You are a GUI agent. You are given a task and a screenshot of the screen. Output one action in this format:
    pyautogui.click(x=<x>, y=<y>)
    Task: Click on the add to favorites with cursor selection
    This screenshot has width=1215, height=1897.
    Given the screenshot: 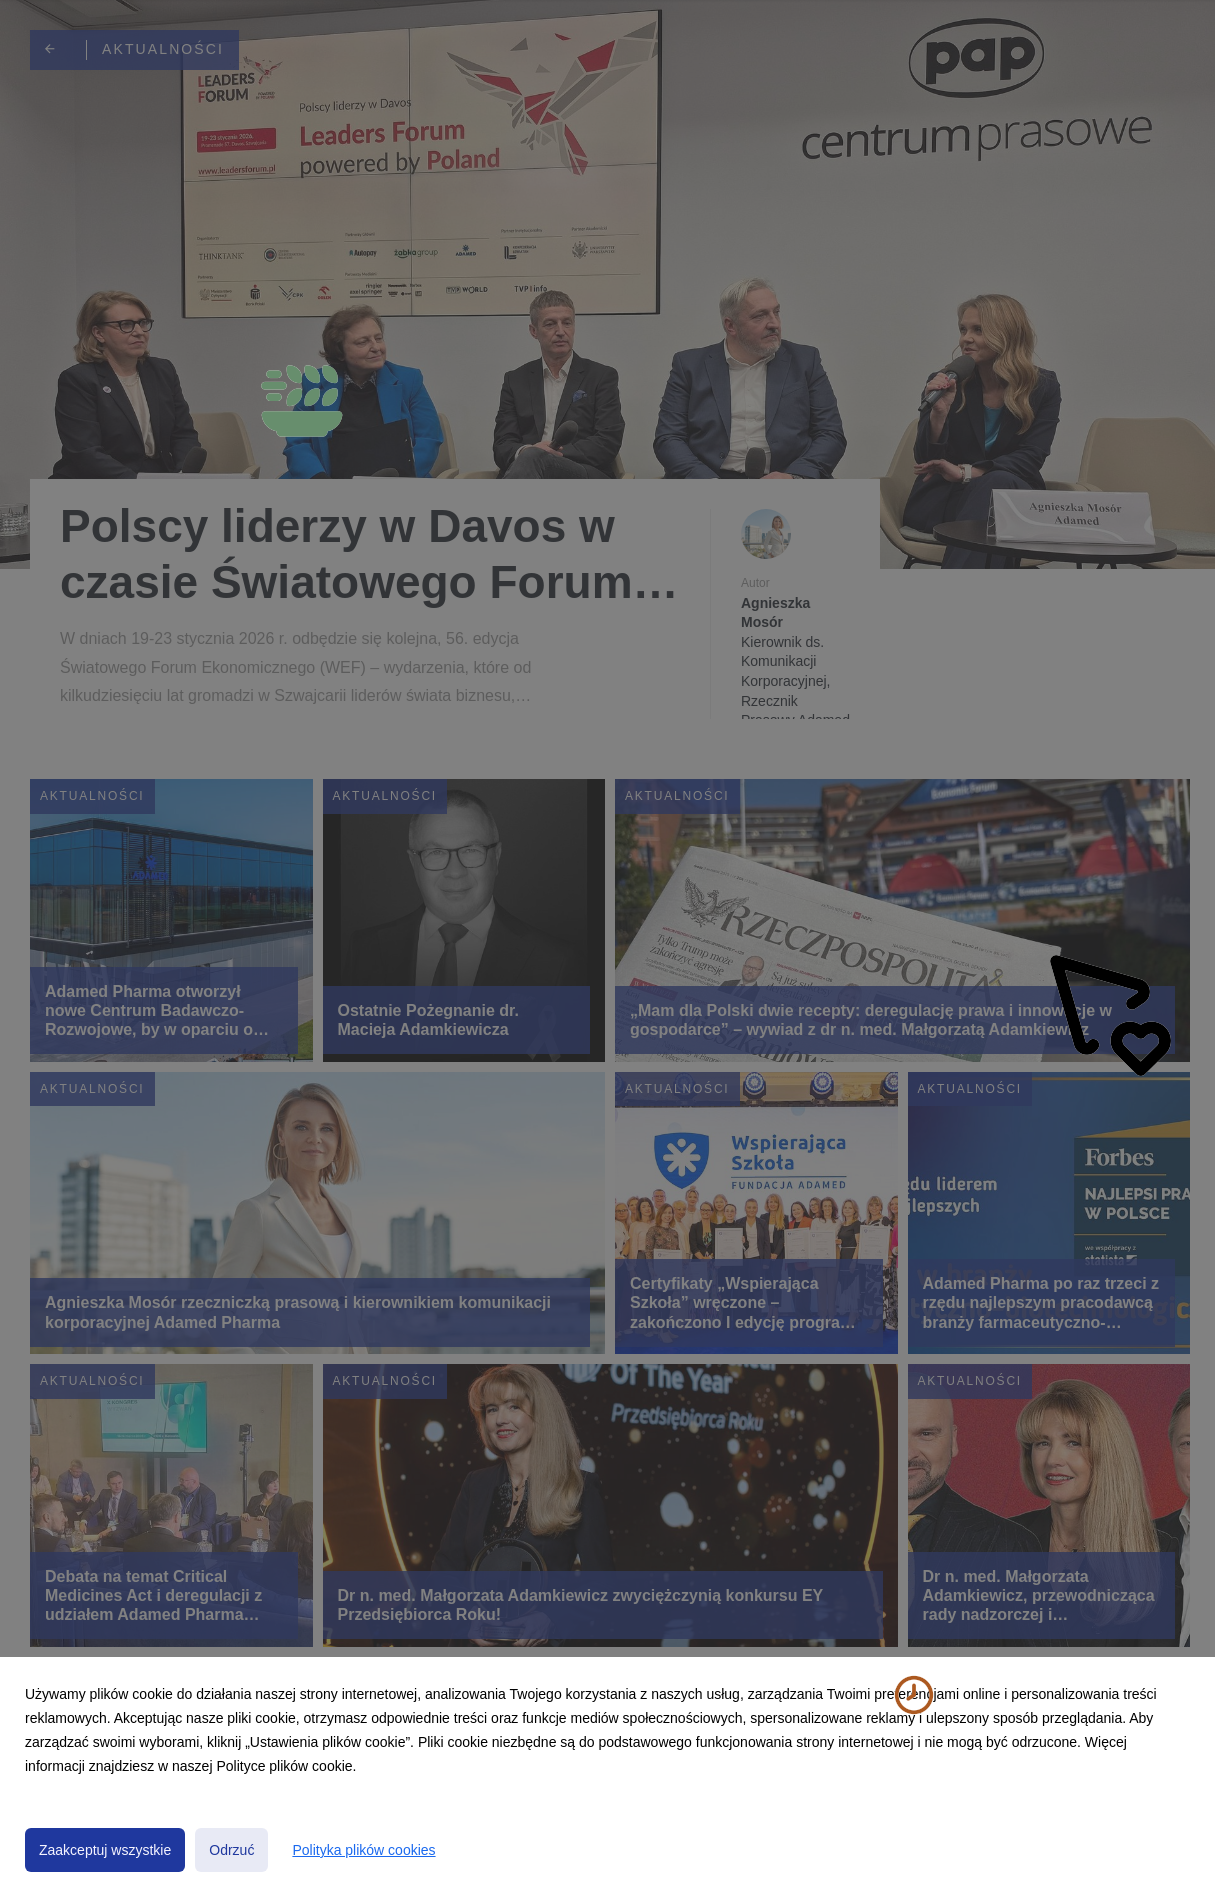 What is the action you would take?
    pyautogui.click(x=1104, y=1009)
    